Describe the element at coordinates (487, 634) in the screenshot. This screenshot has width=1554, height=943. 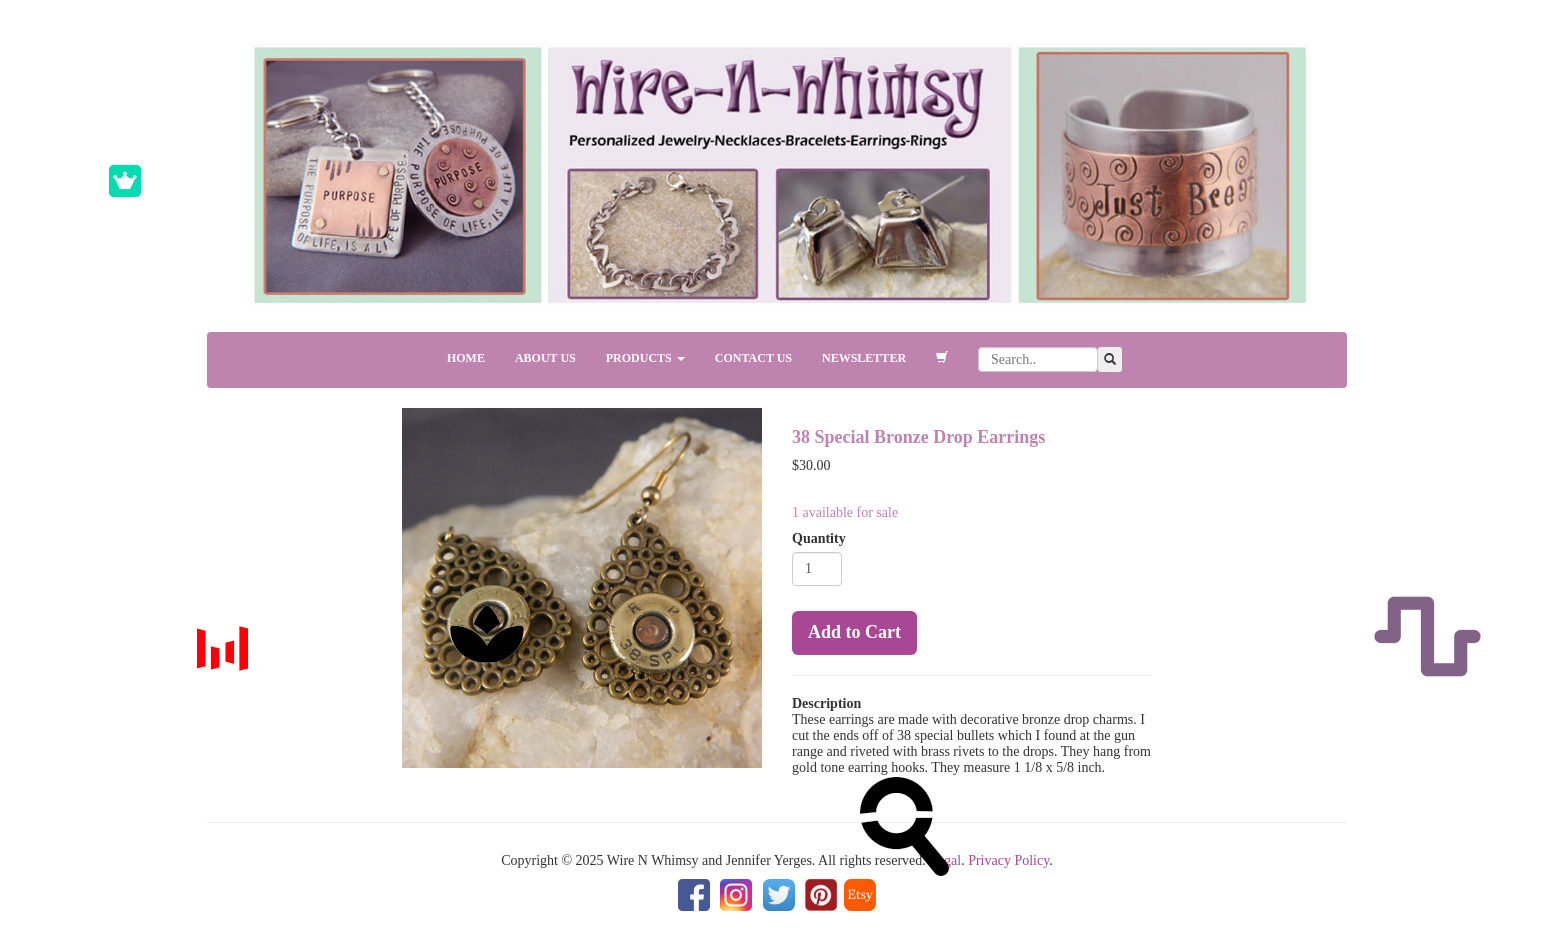
I see `access spa or wellness features` at that location.